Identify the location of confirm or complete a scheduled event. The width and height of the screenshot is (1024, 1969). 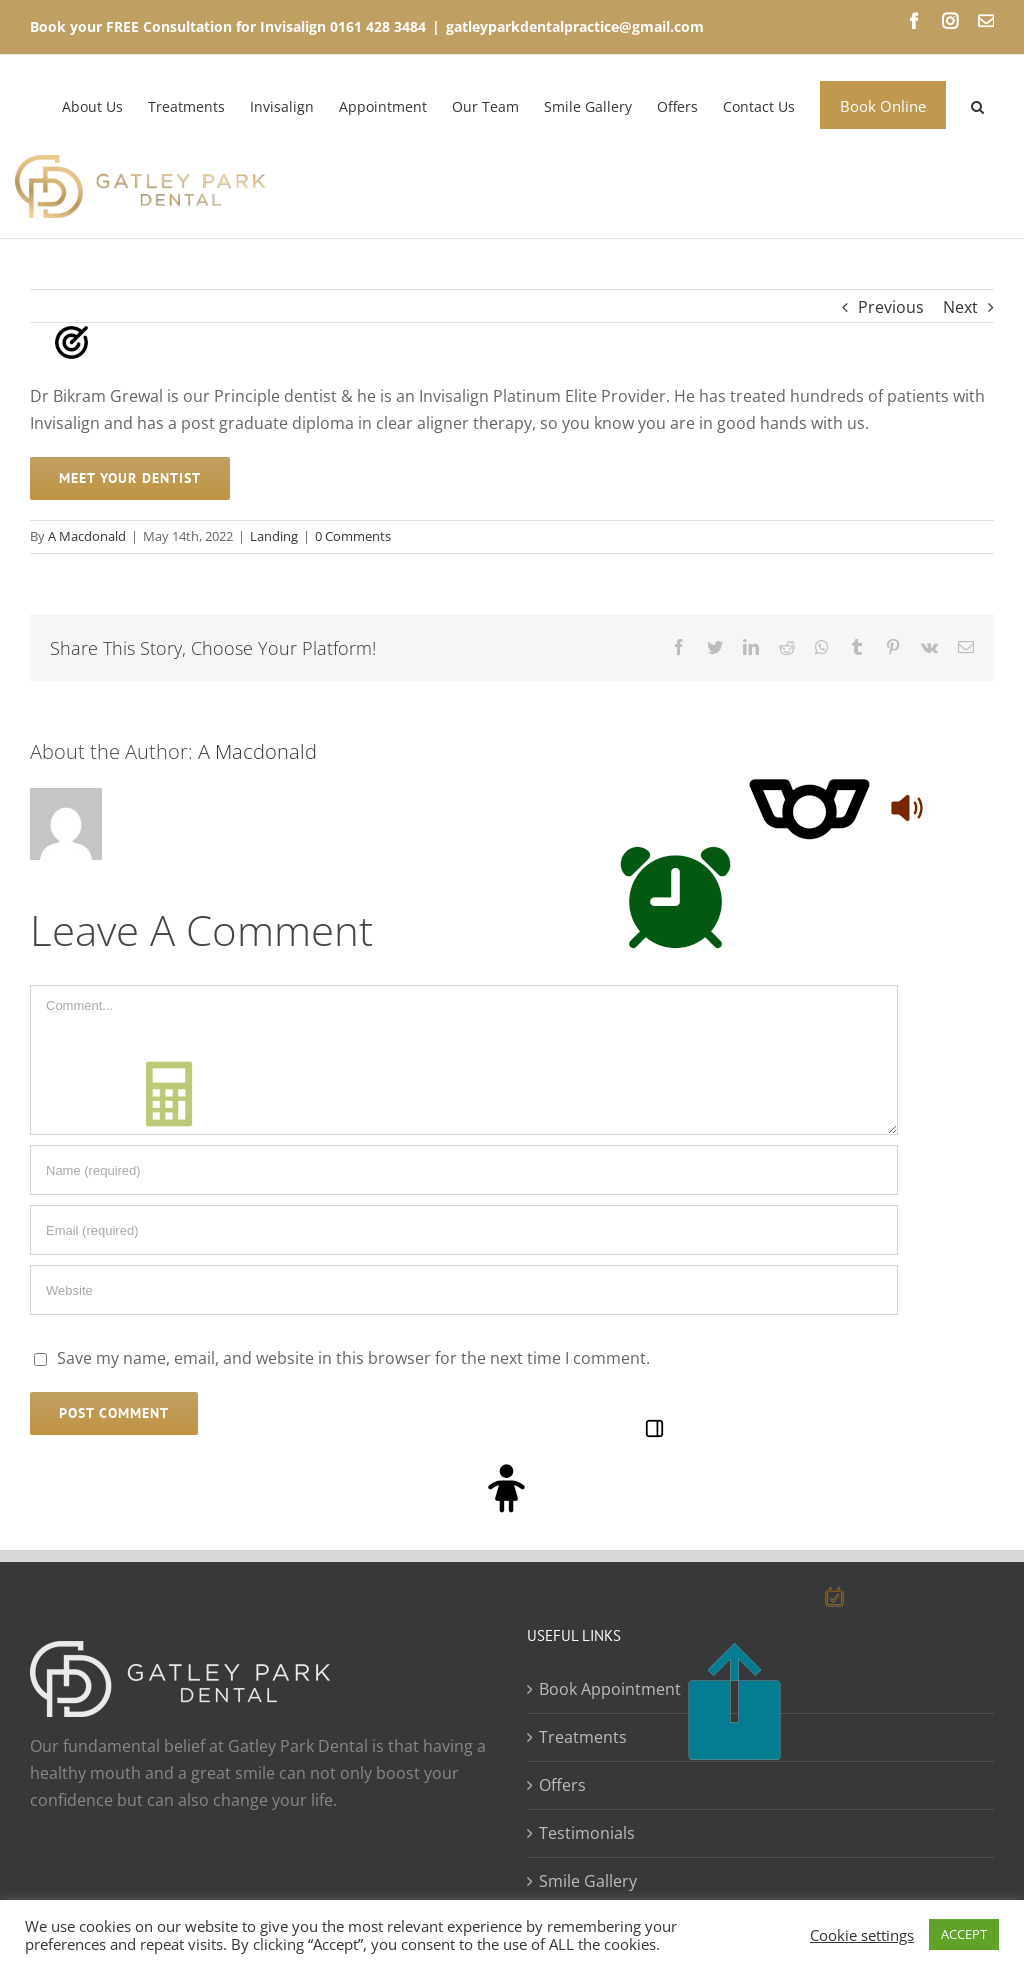
(834, 1597).